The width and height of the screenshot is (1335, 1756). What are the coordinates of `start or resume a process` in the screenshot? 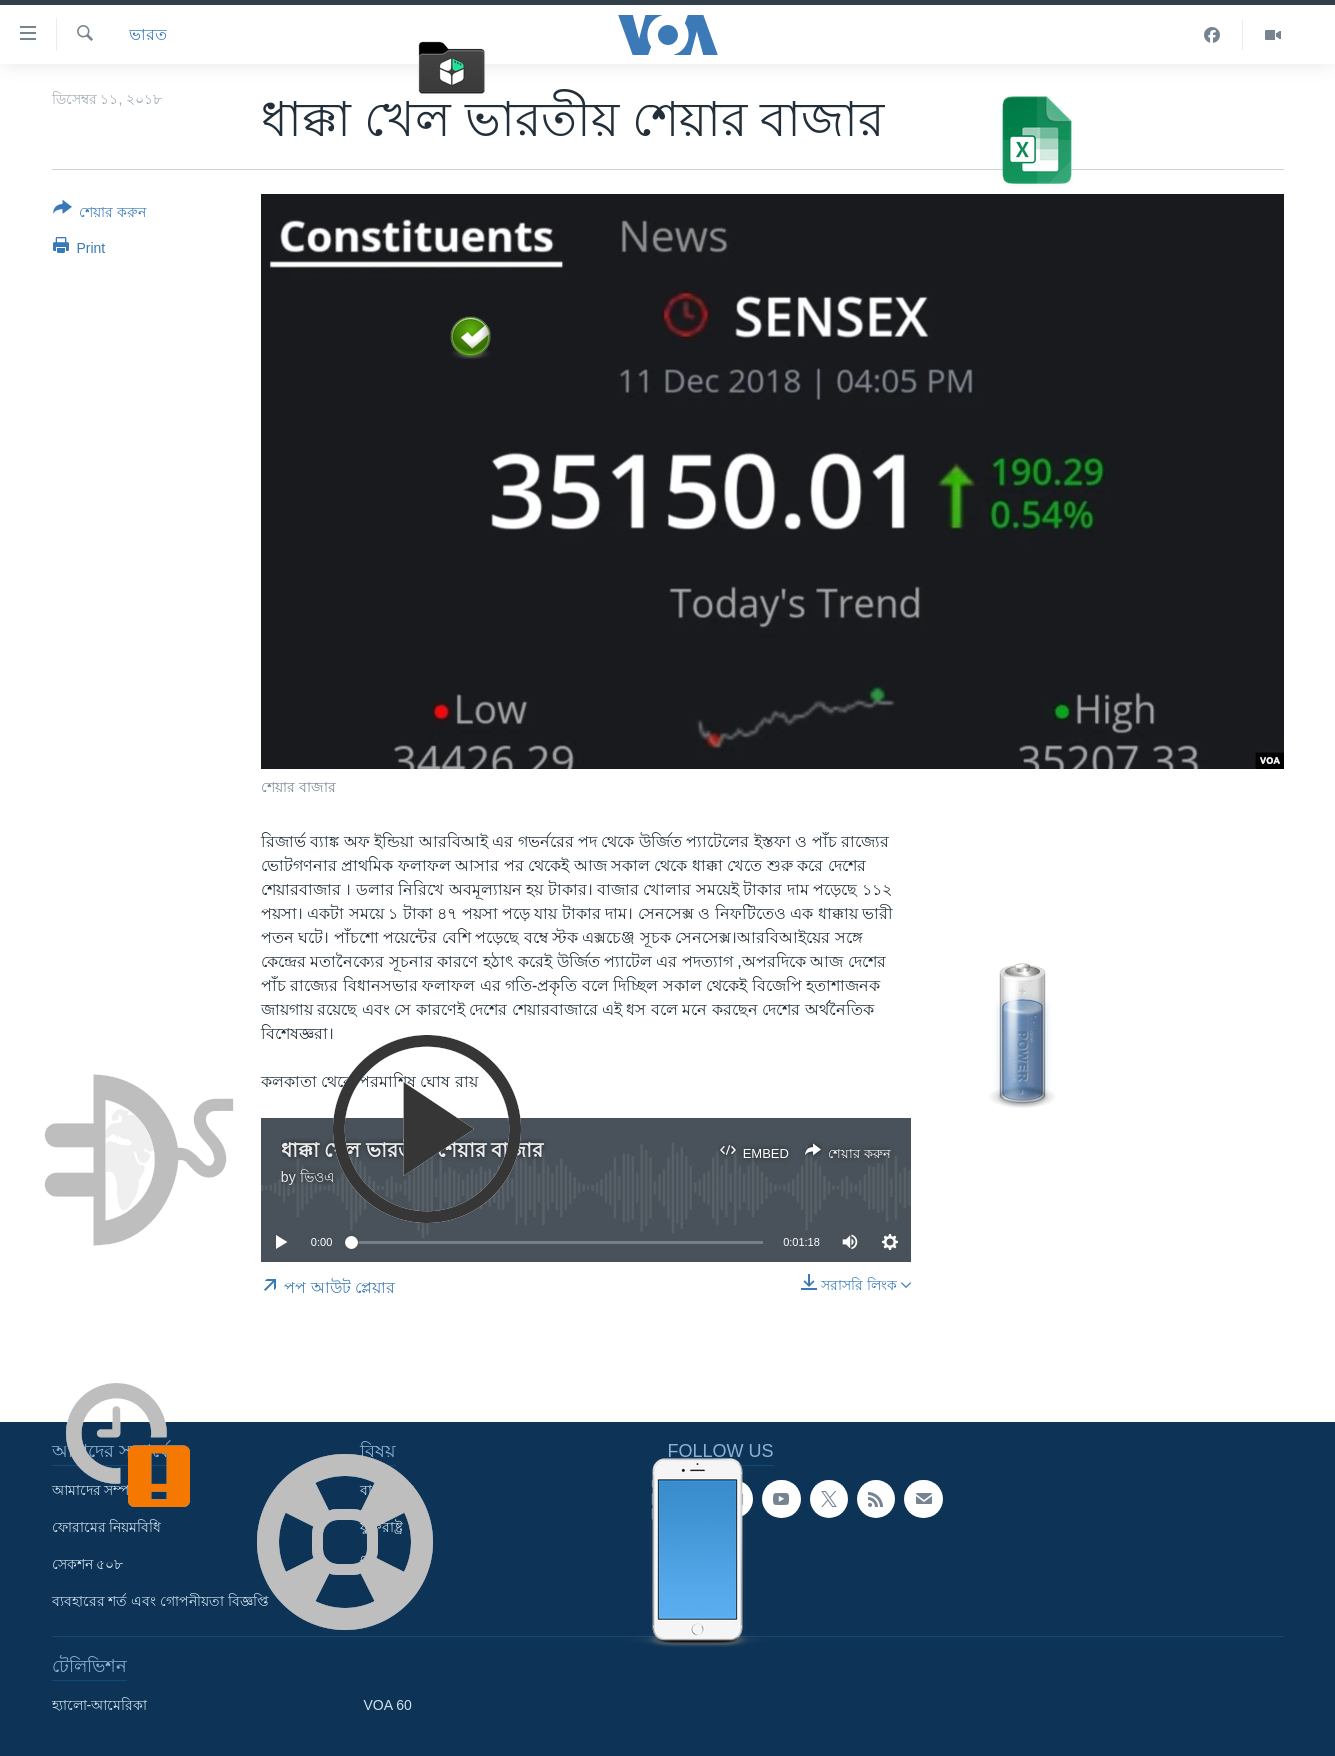 It's located at (427, 1129).